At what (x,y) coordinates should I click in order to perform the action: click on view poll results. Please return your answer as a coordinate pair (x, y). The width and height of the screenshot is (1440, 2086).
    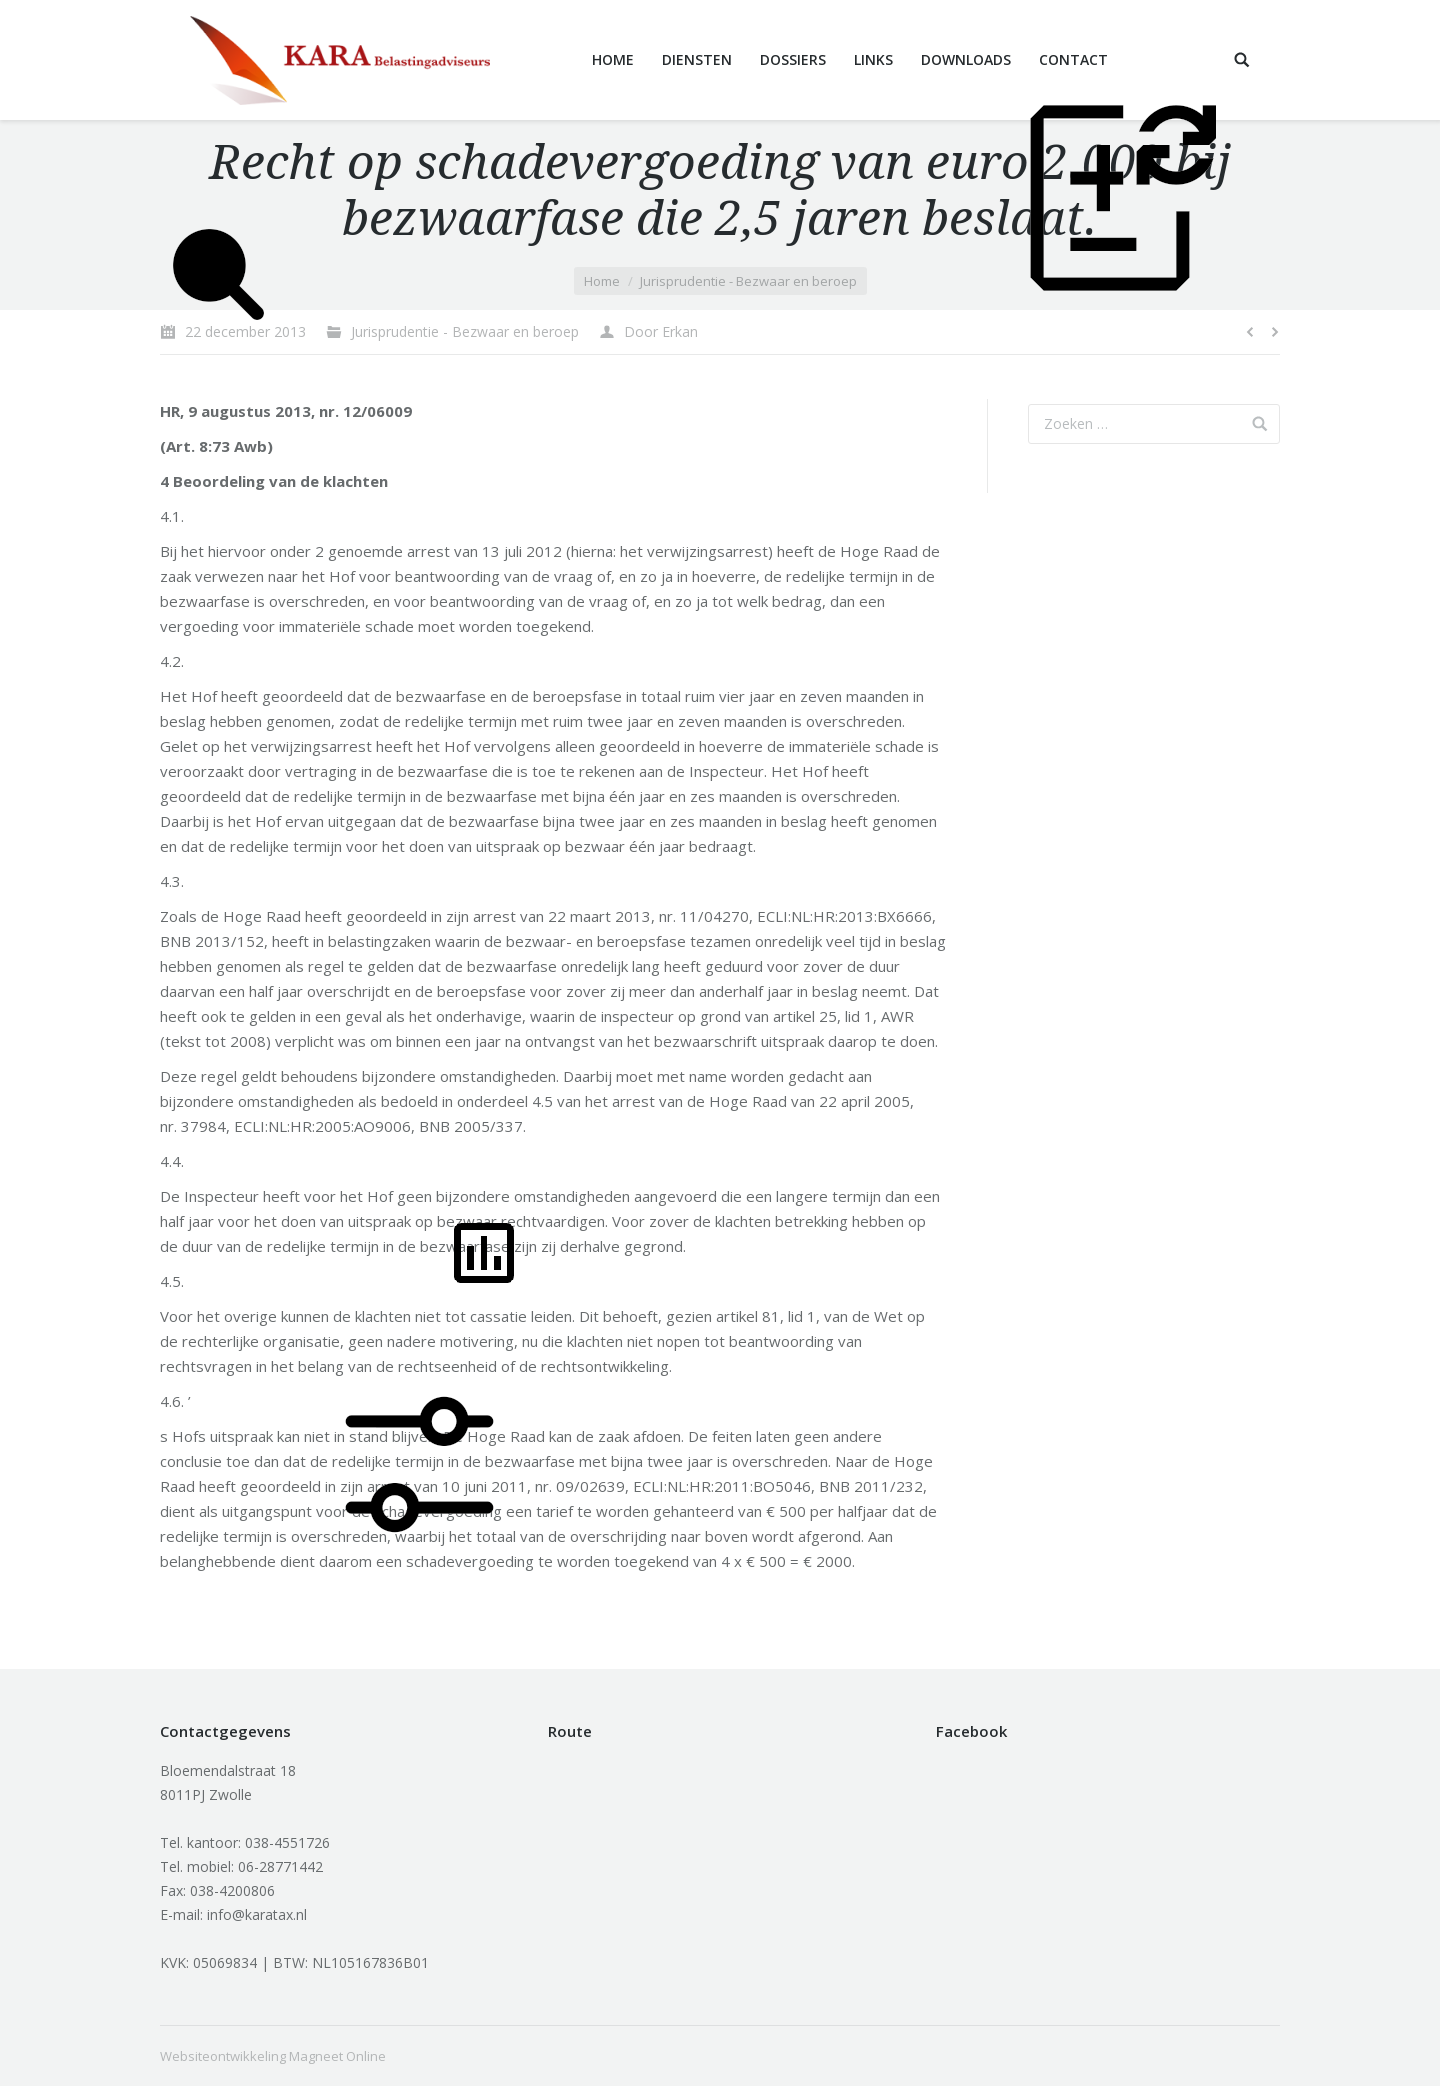
    Looking at the image, I should click on (484, 1253).